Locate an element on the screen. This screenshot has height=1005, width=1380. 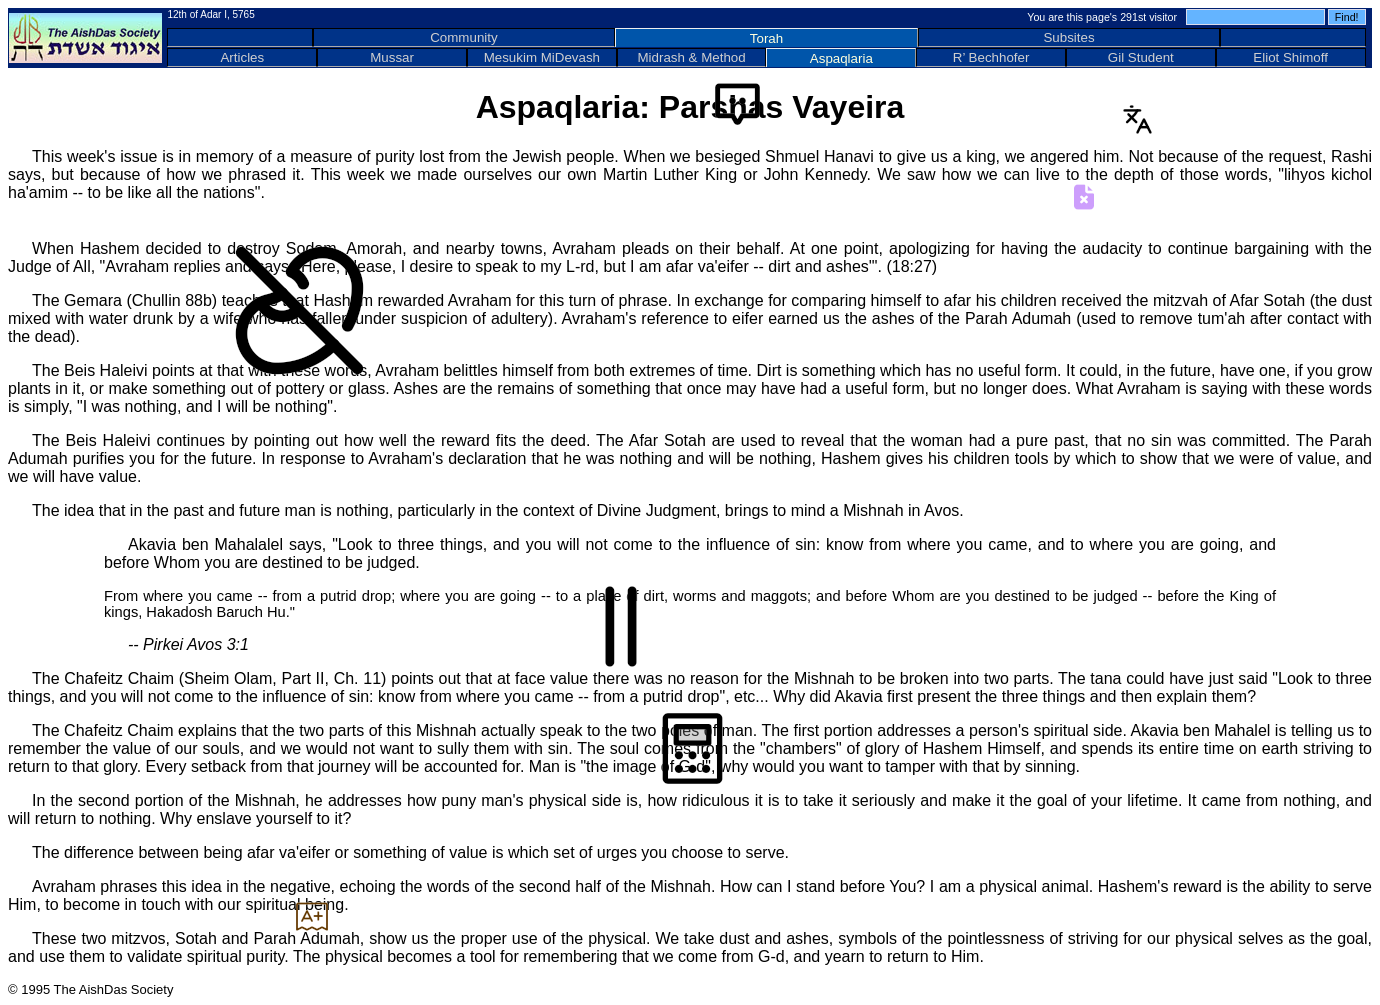
open chat or messaging is located at coordinates (737, 102).